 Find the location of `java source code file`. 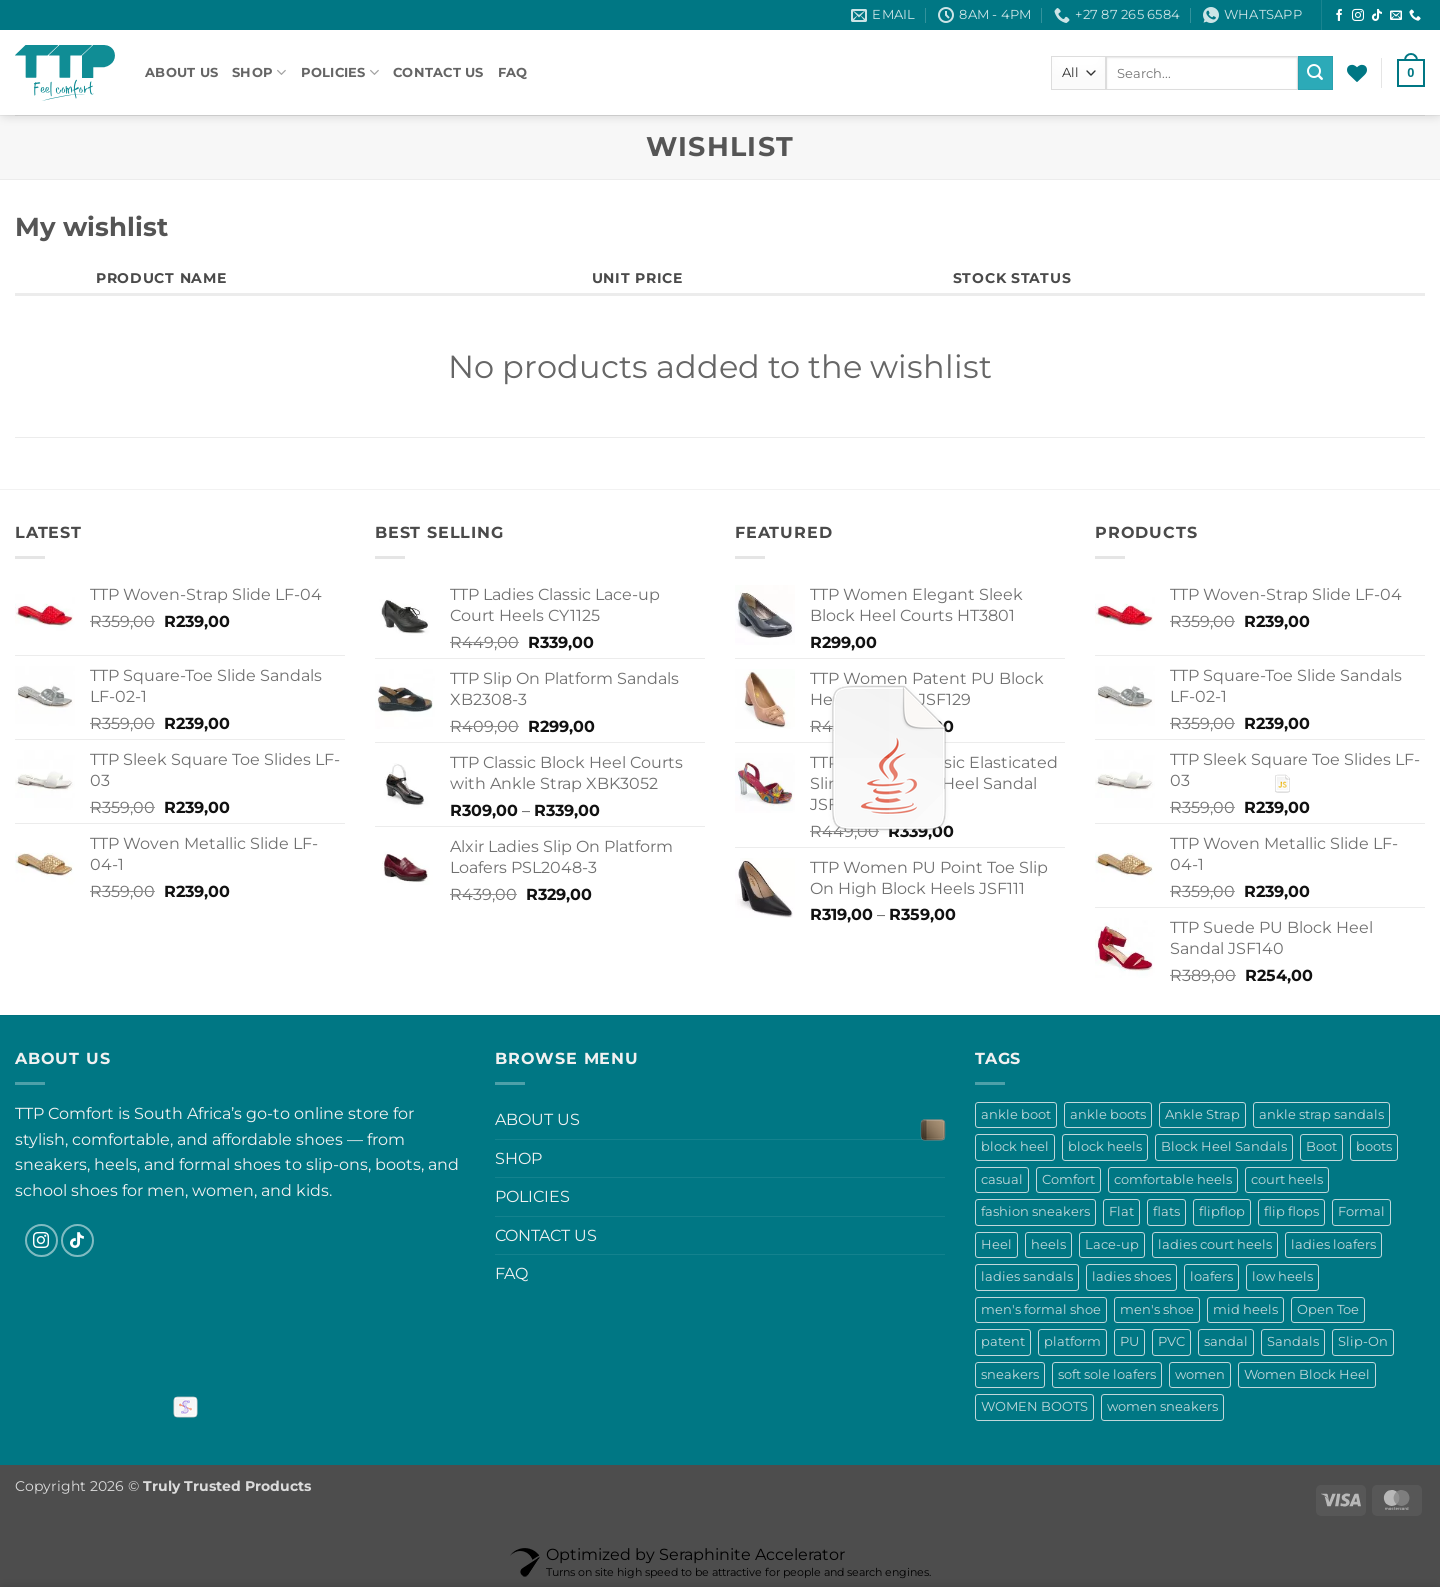

java source code file is located at coordinates (889, 758).